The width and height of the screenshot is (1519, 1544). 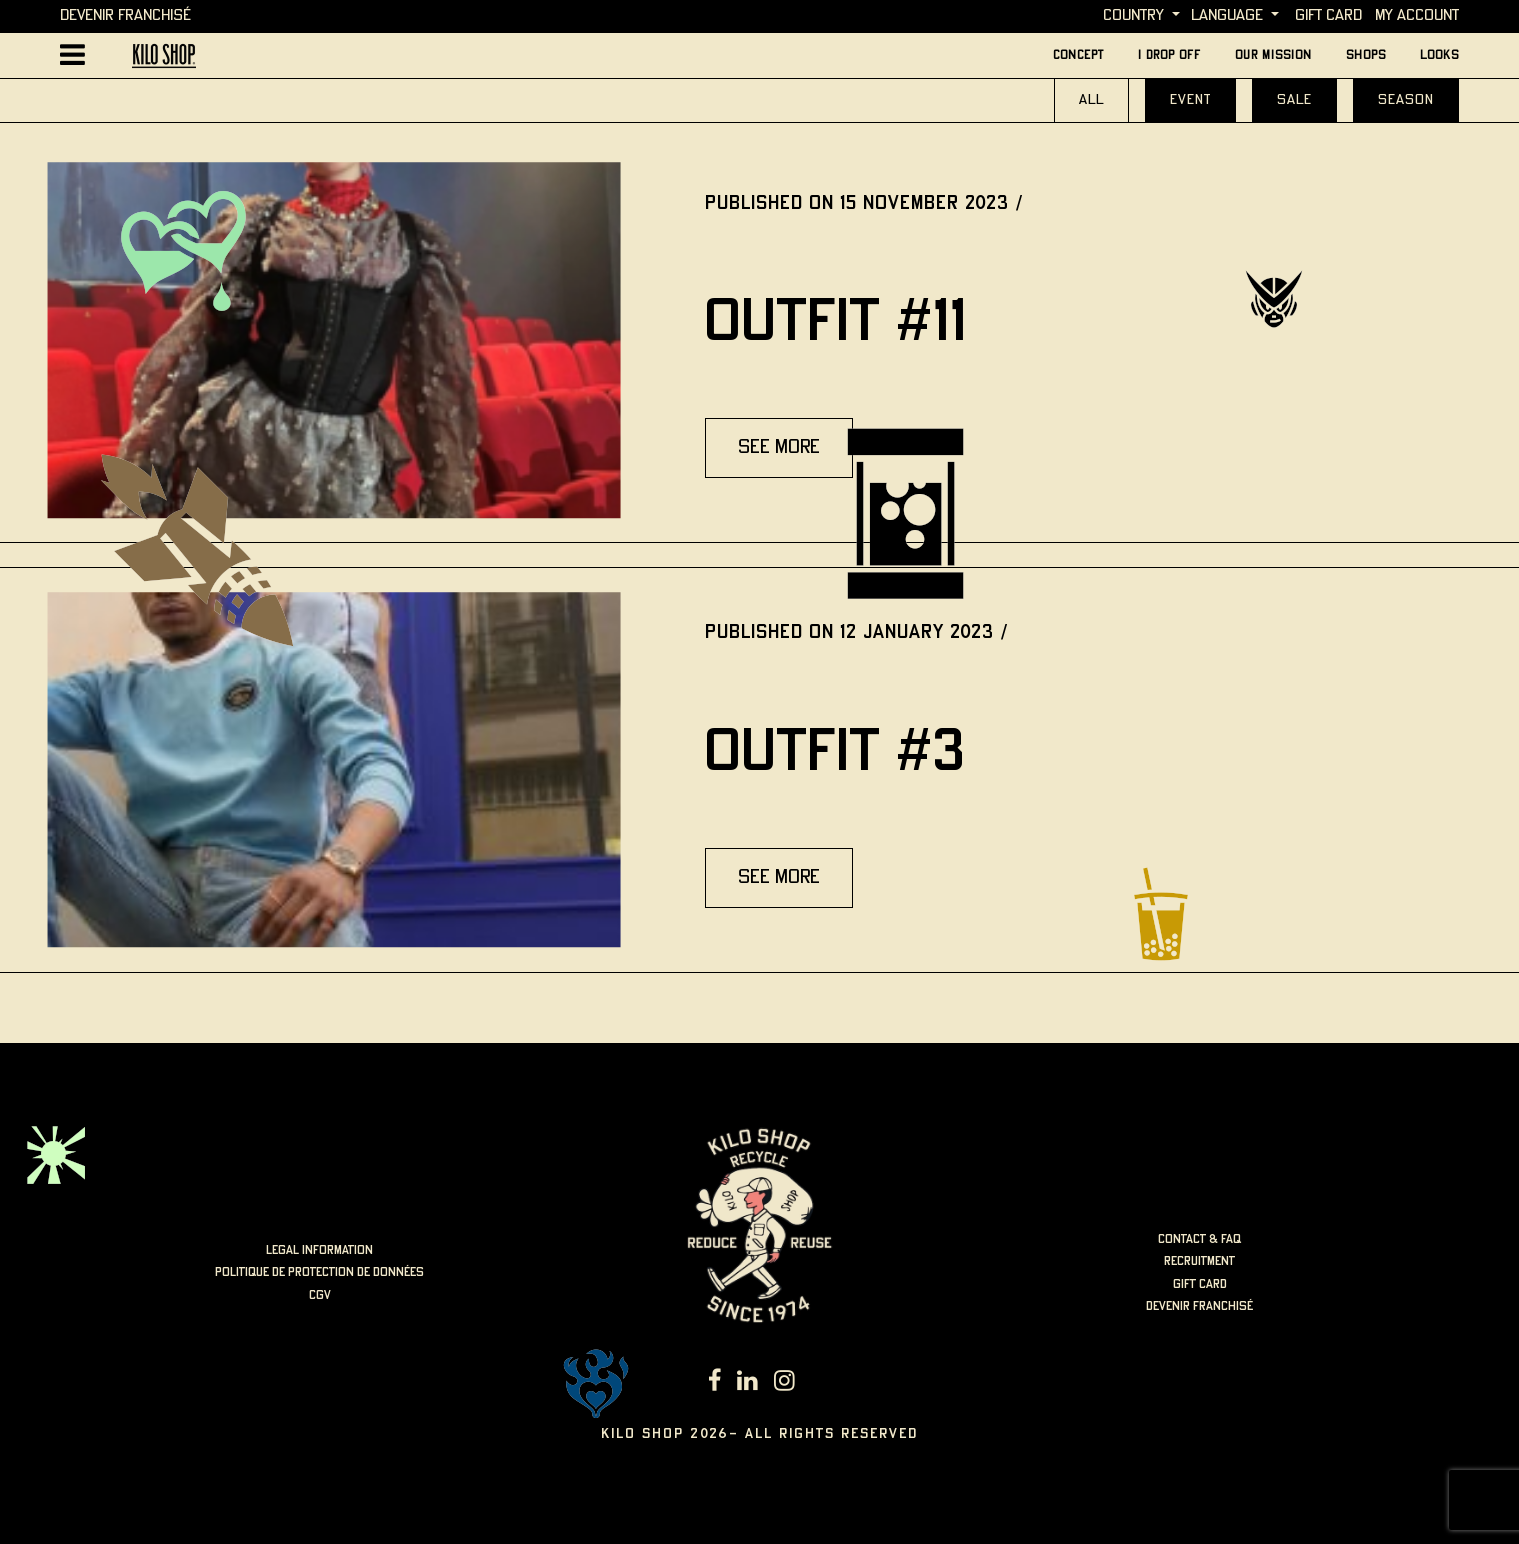 What do you see at coordinates (184, 248) in the screenshot?
I see `transfer health or life points between characters` at bounding box center [184, 248].